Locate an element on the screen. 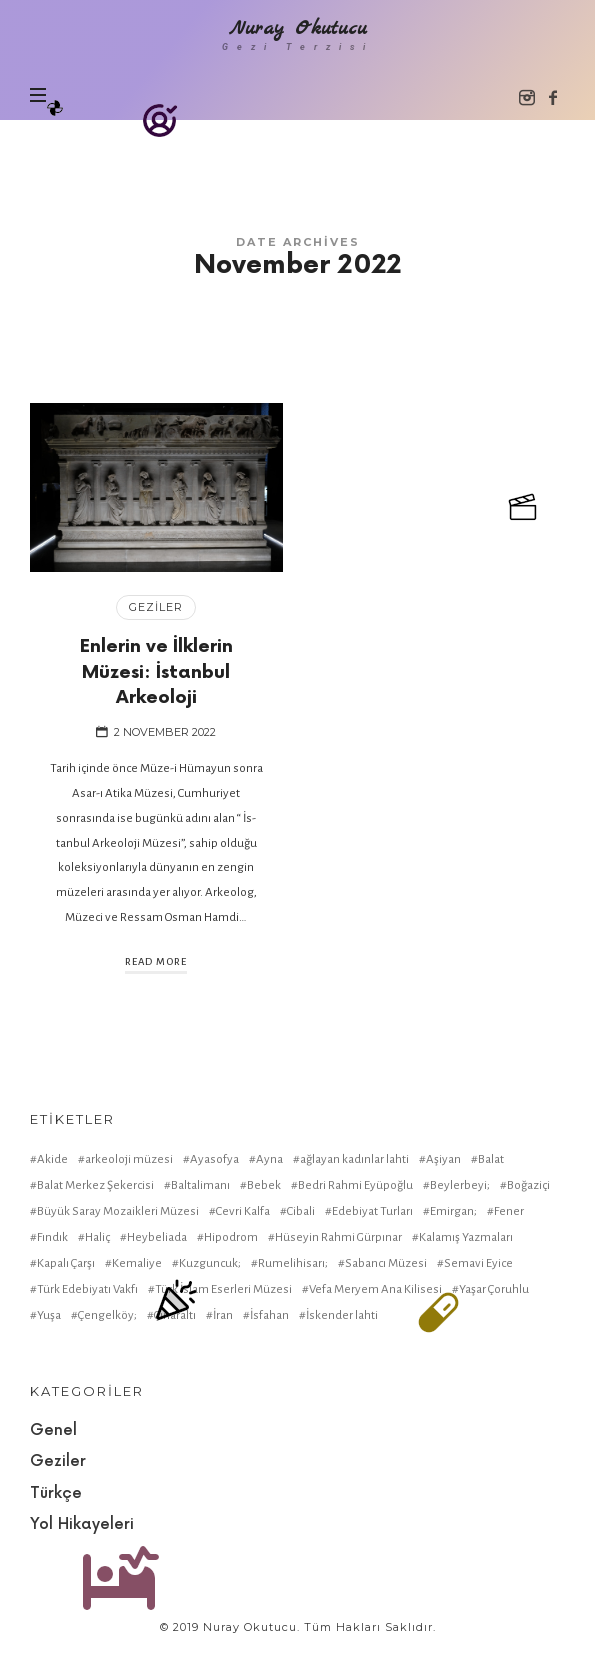 The width and height of the screenshot is (595, 1656). access medication reminders or health features is located at coordinates (438, 1312).